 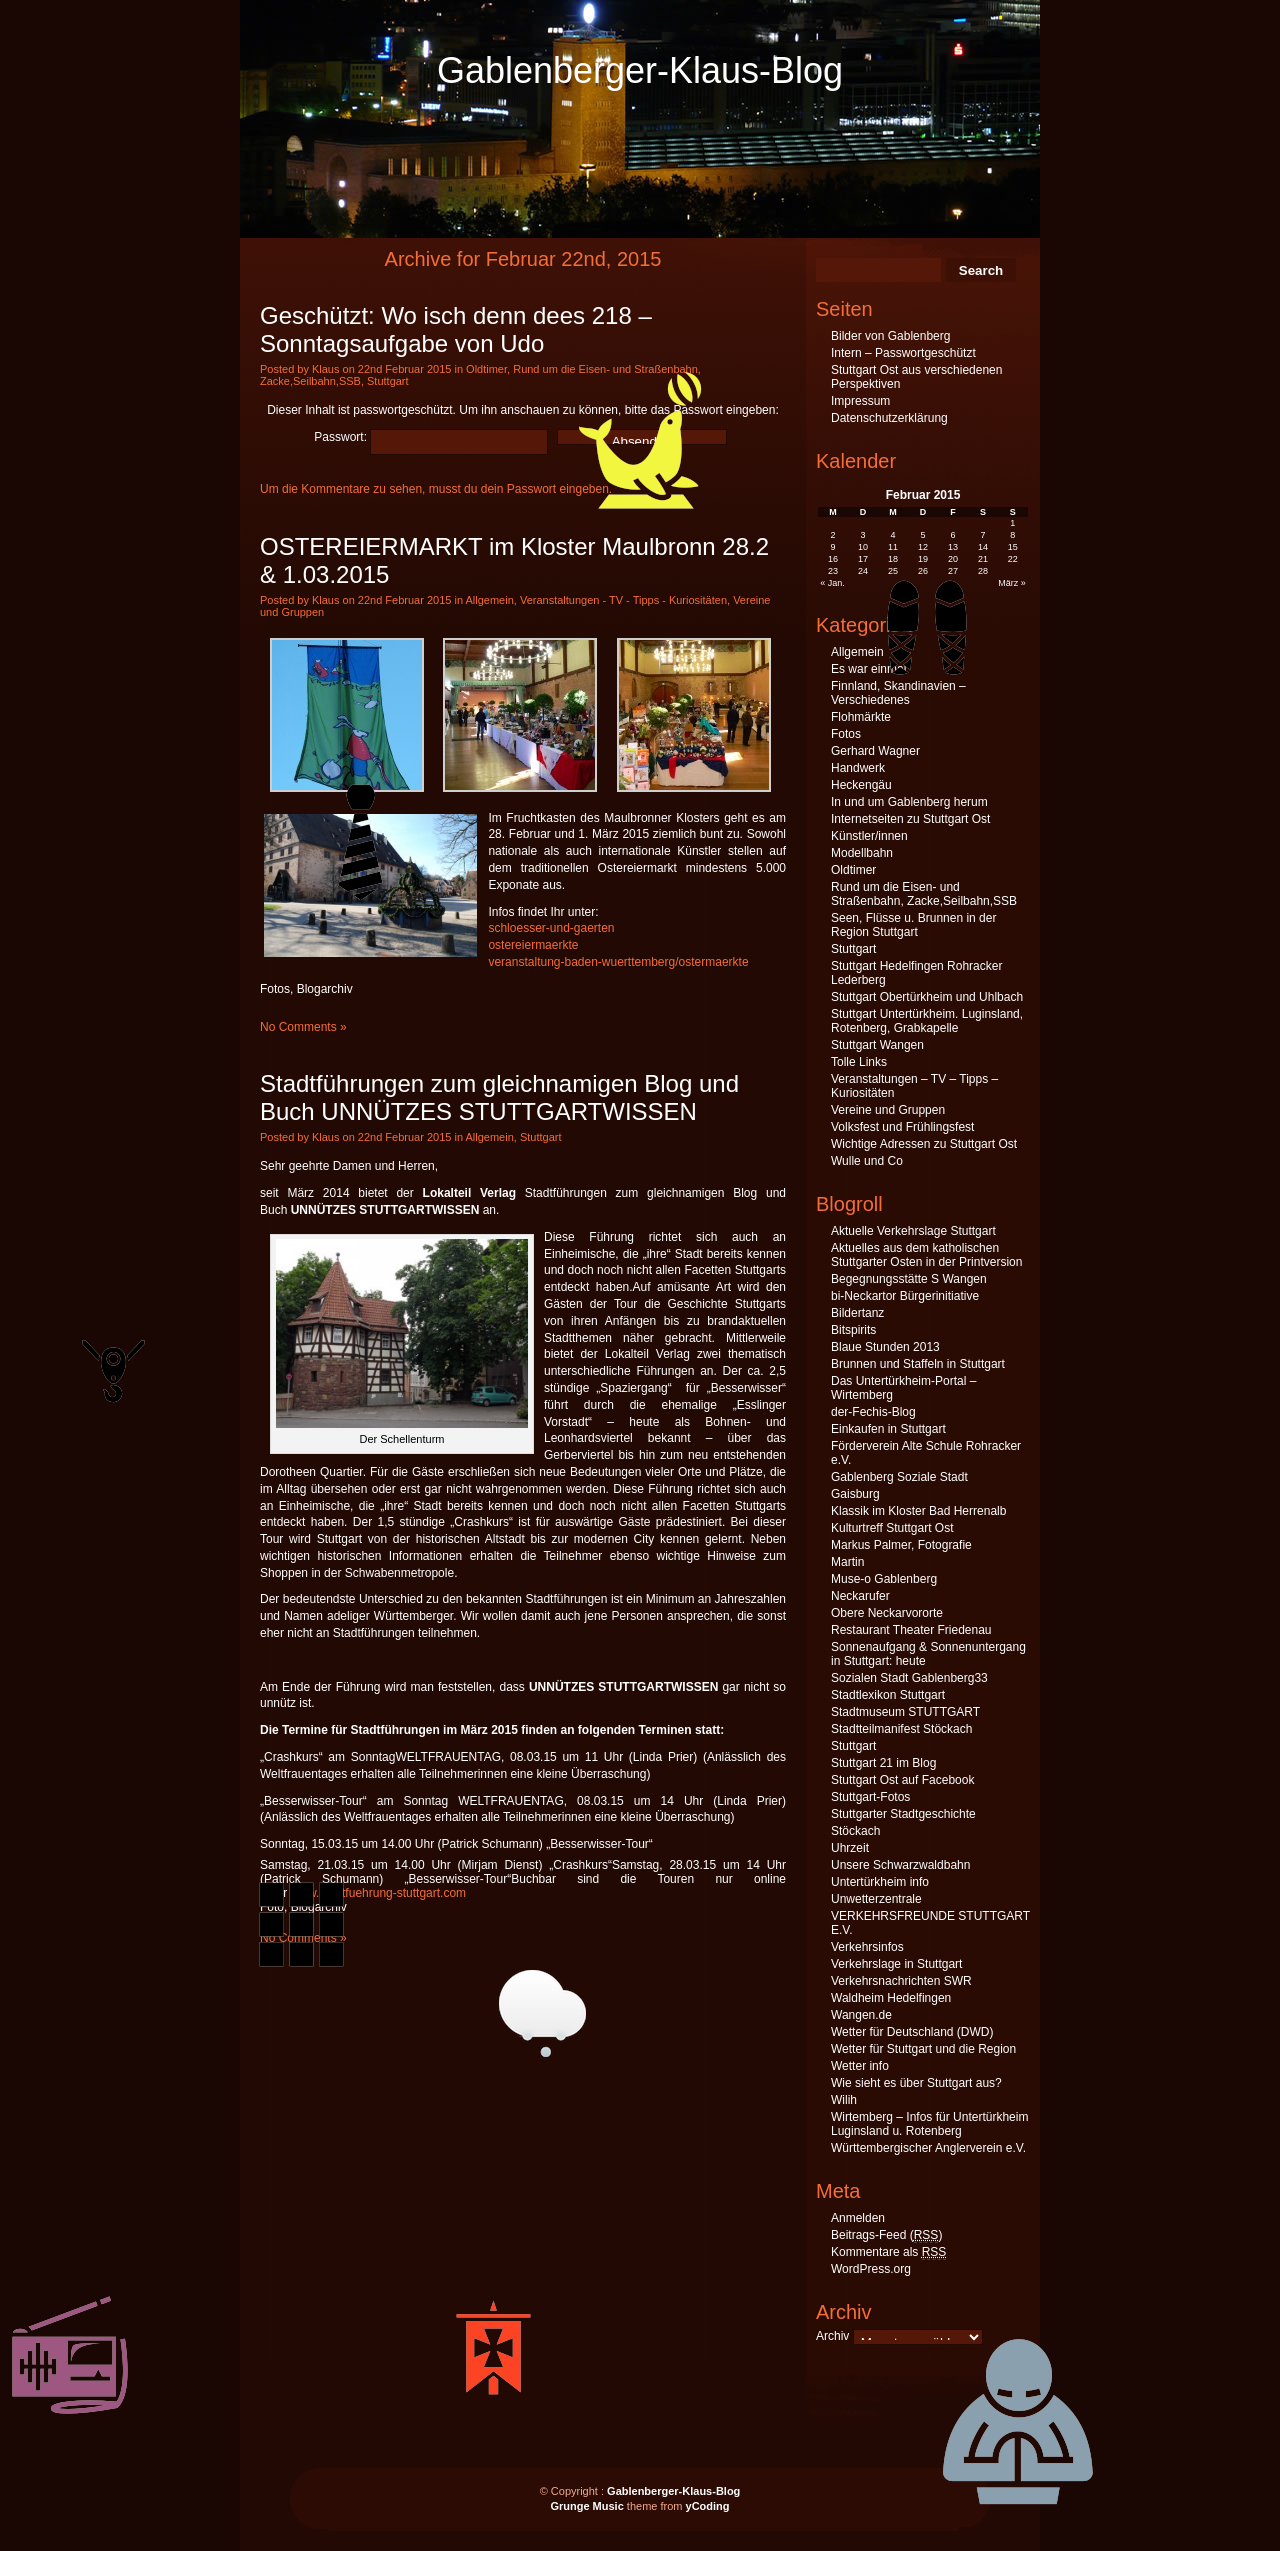 What do you see at coordinates (1017, 2422) in the screenshot?
I see `access prayer or meditation features` at bounding box center [1017, 2422].